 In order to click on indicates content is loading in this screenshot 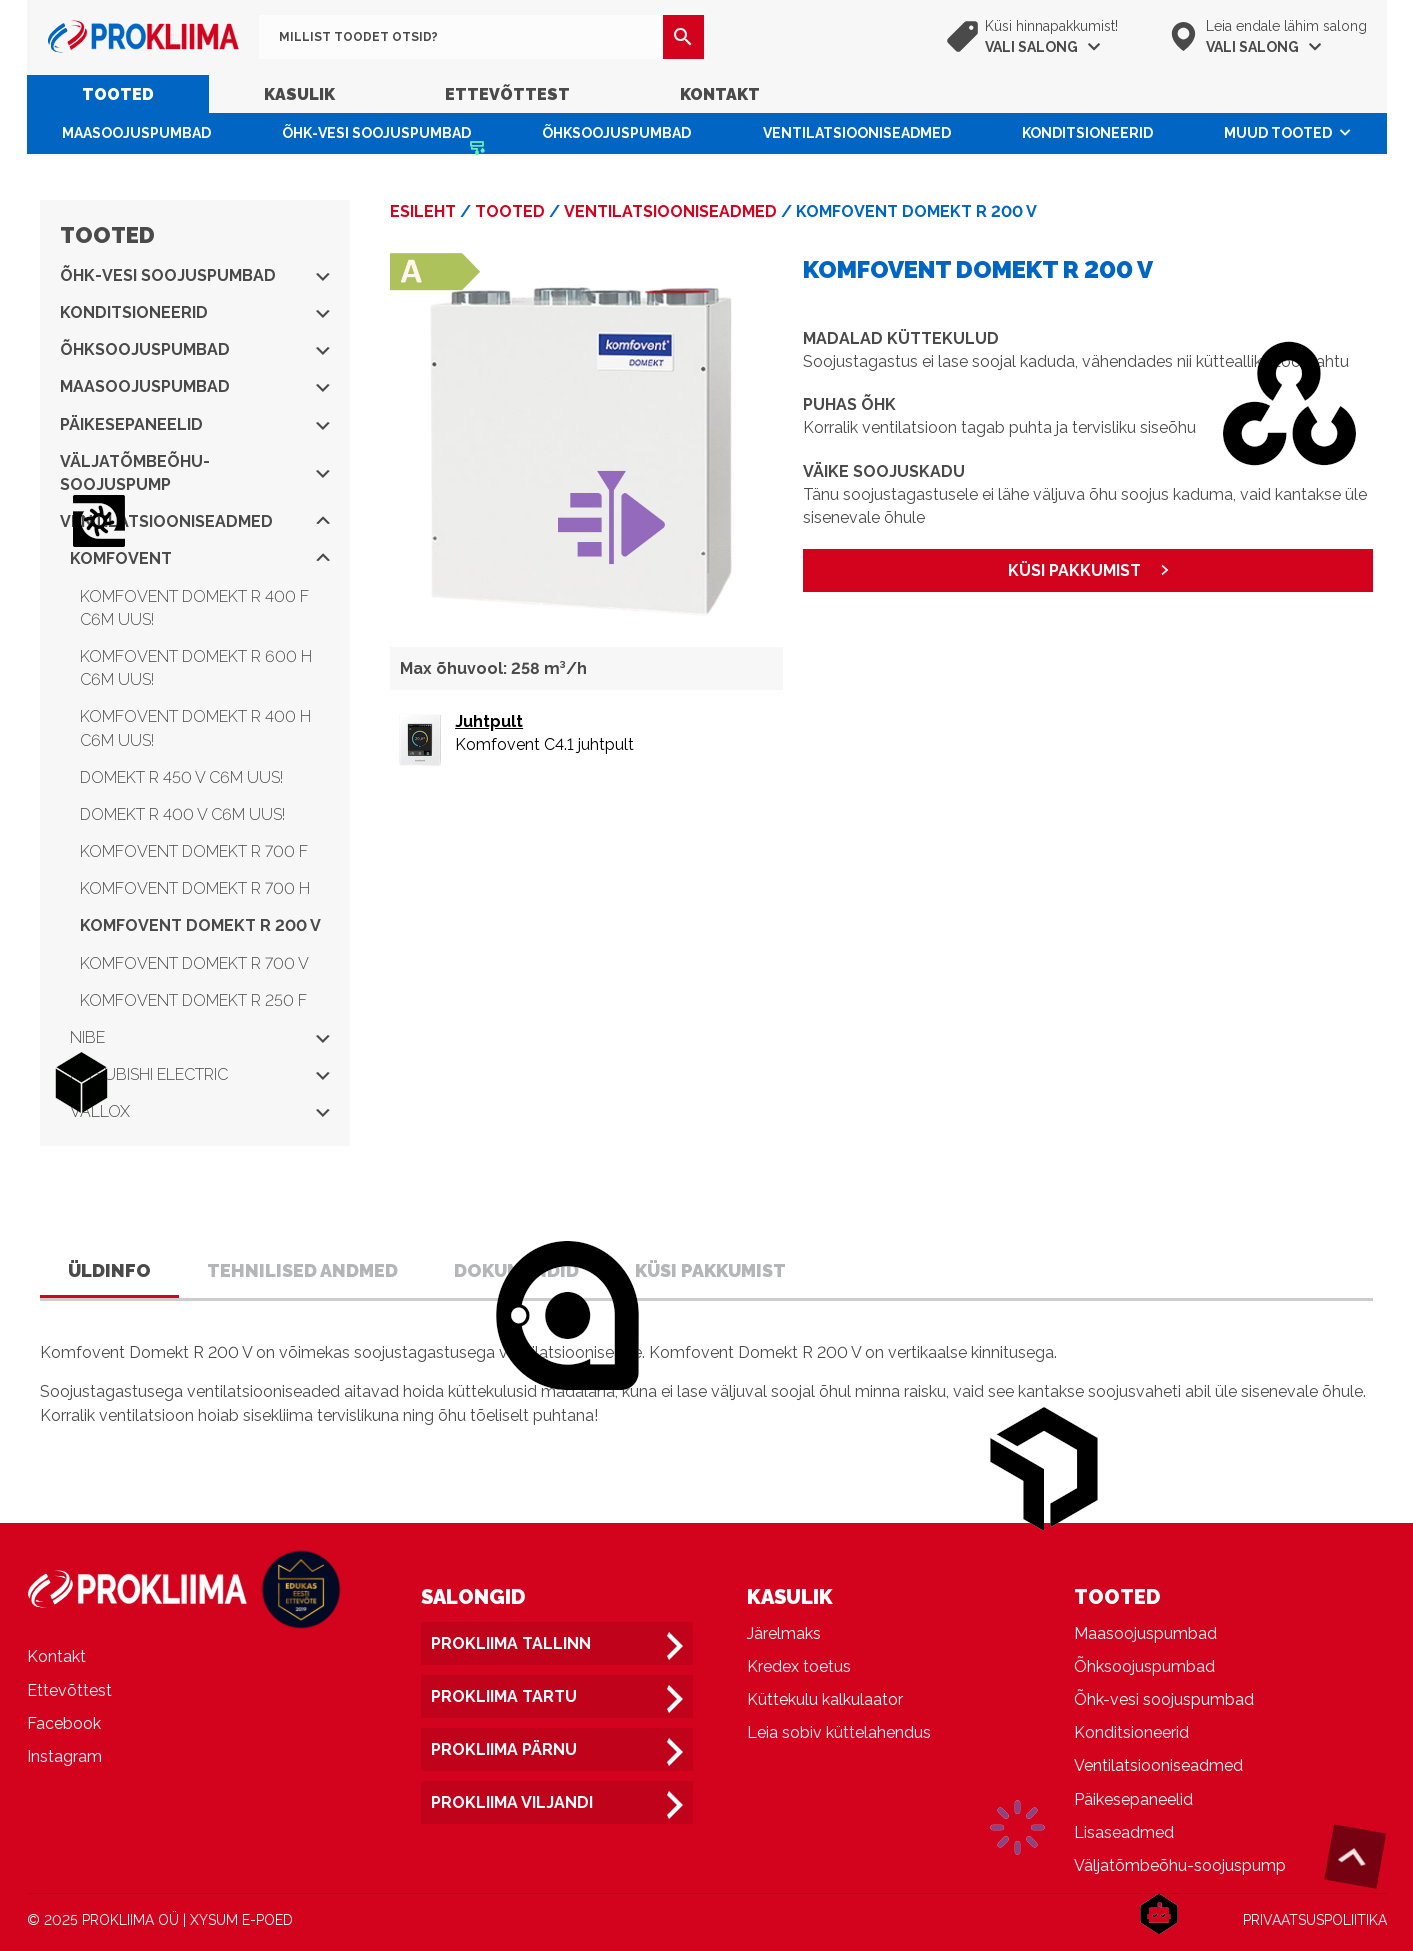, I will do `click(1017, 1827)`.